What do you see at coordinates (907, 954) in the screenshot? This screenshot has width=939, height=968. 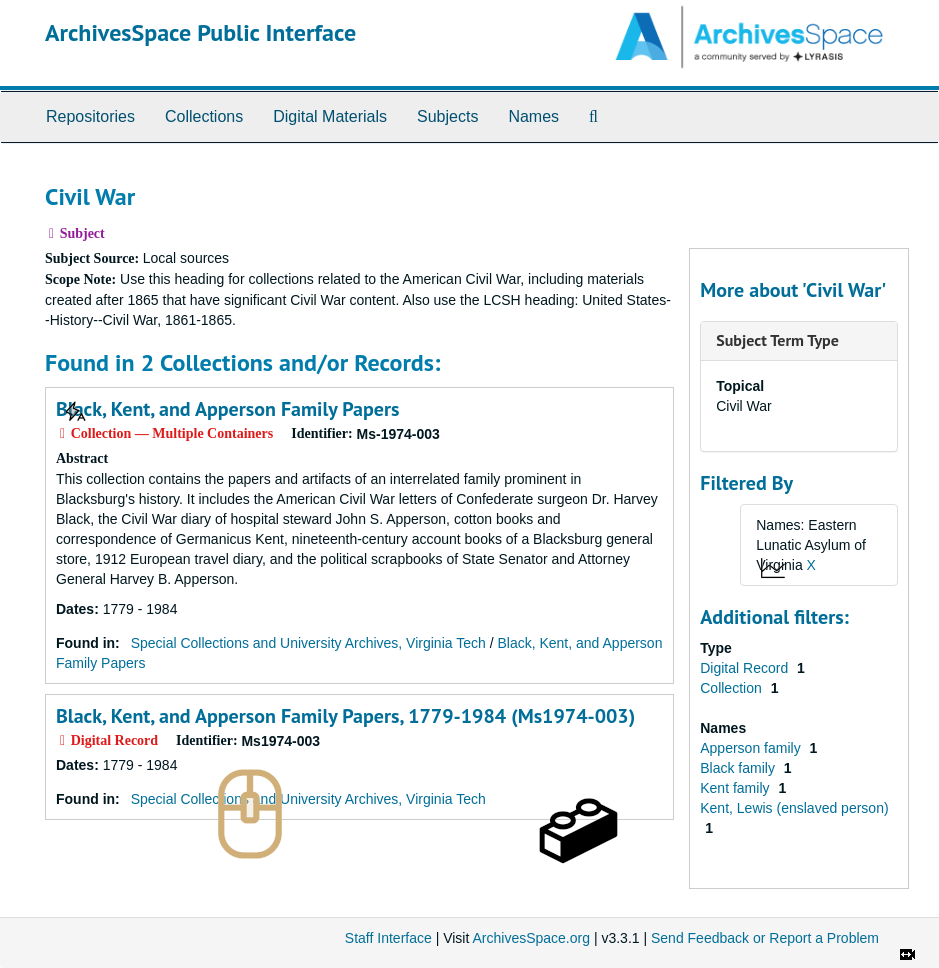 I see `switch between front and rear camera during video recording` at bounding box center [907, 954].